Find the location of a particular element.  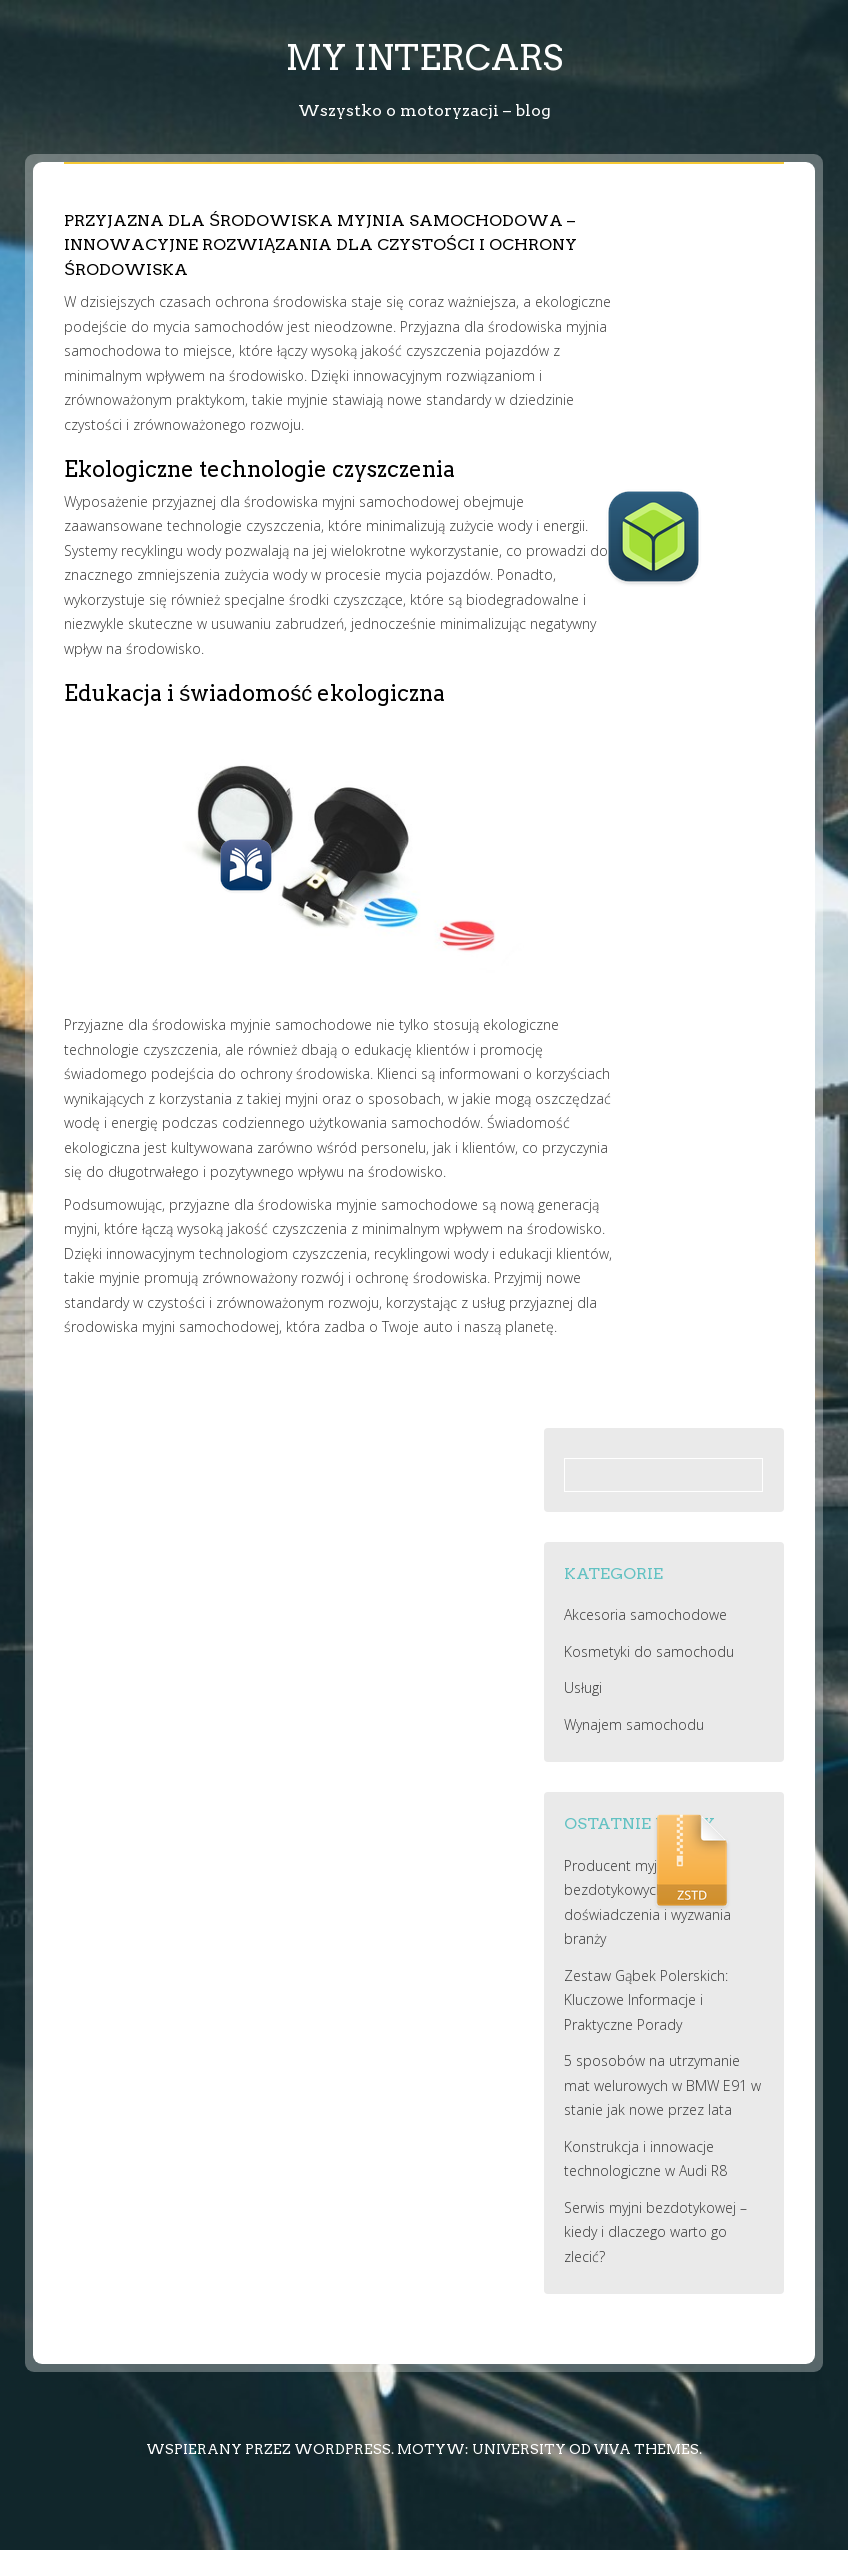

open balenaEtcher to flash OS images is located at coordinates (653, 536).